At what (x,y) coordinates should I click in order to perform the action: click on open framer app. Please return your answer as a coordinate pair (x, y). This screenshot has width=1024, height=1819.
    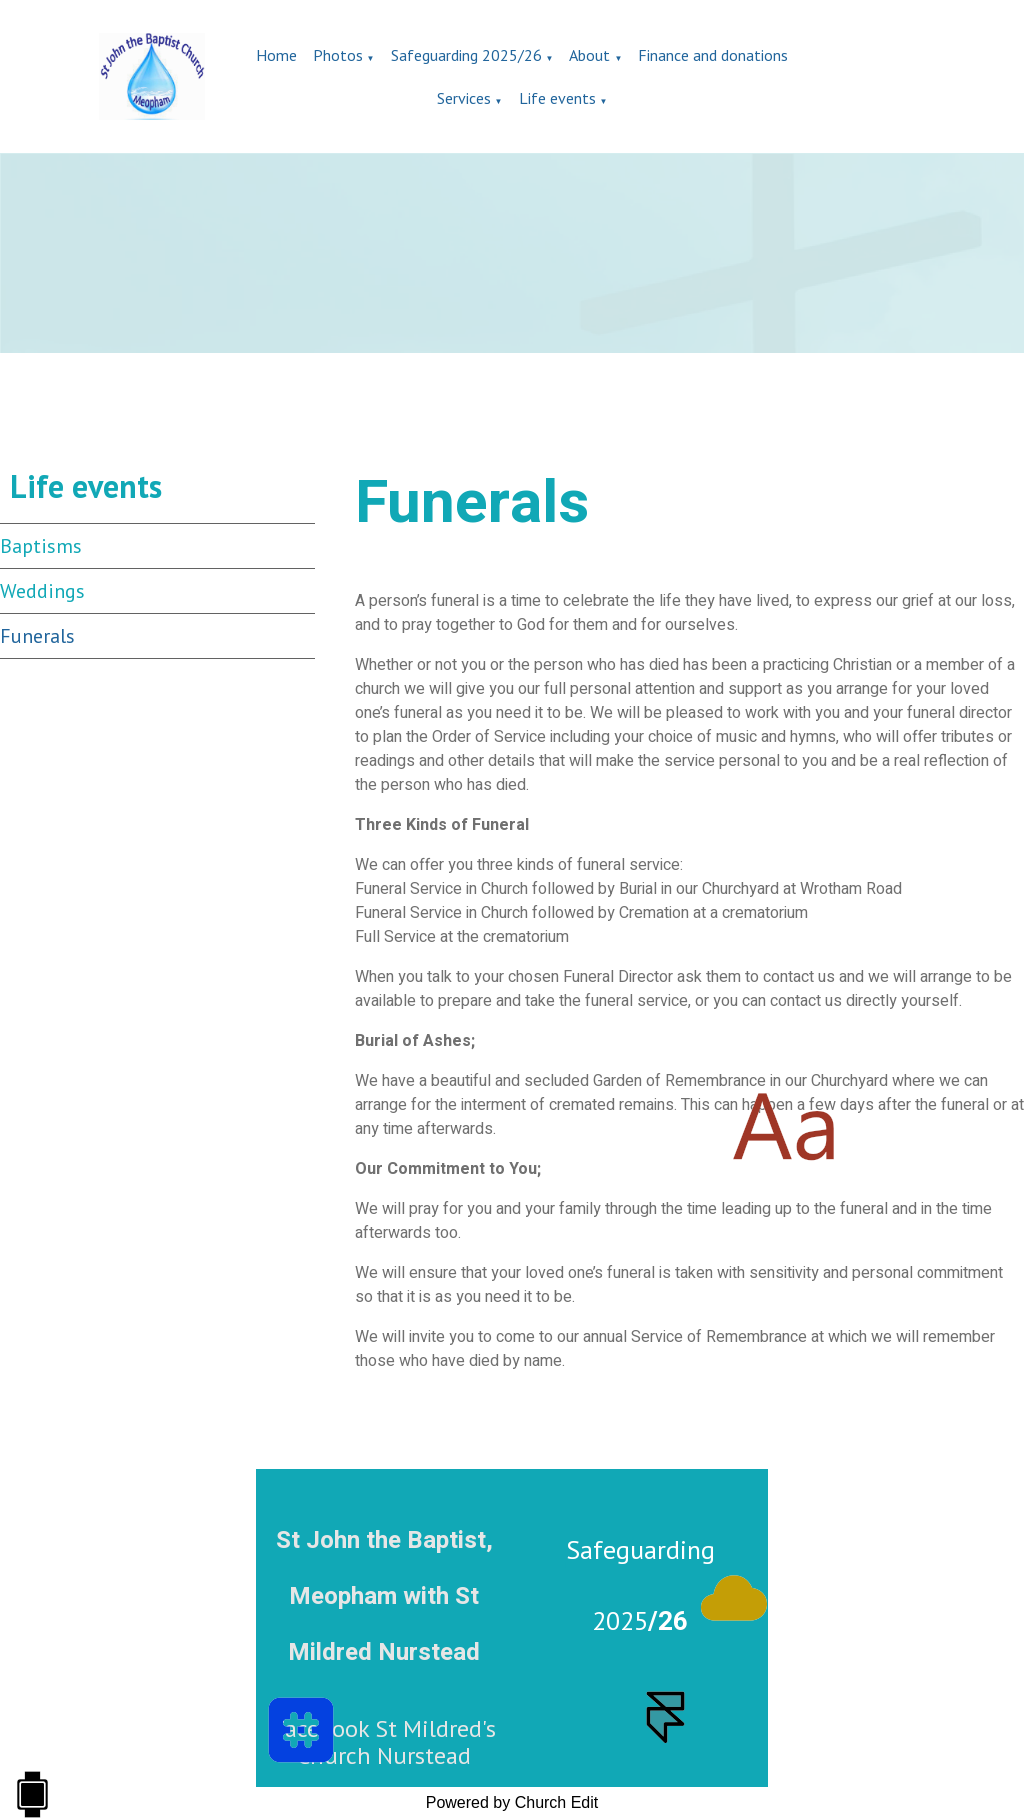
    Looking at the image, I should click on (665, 1714).